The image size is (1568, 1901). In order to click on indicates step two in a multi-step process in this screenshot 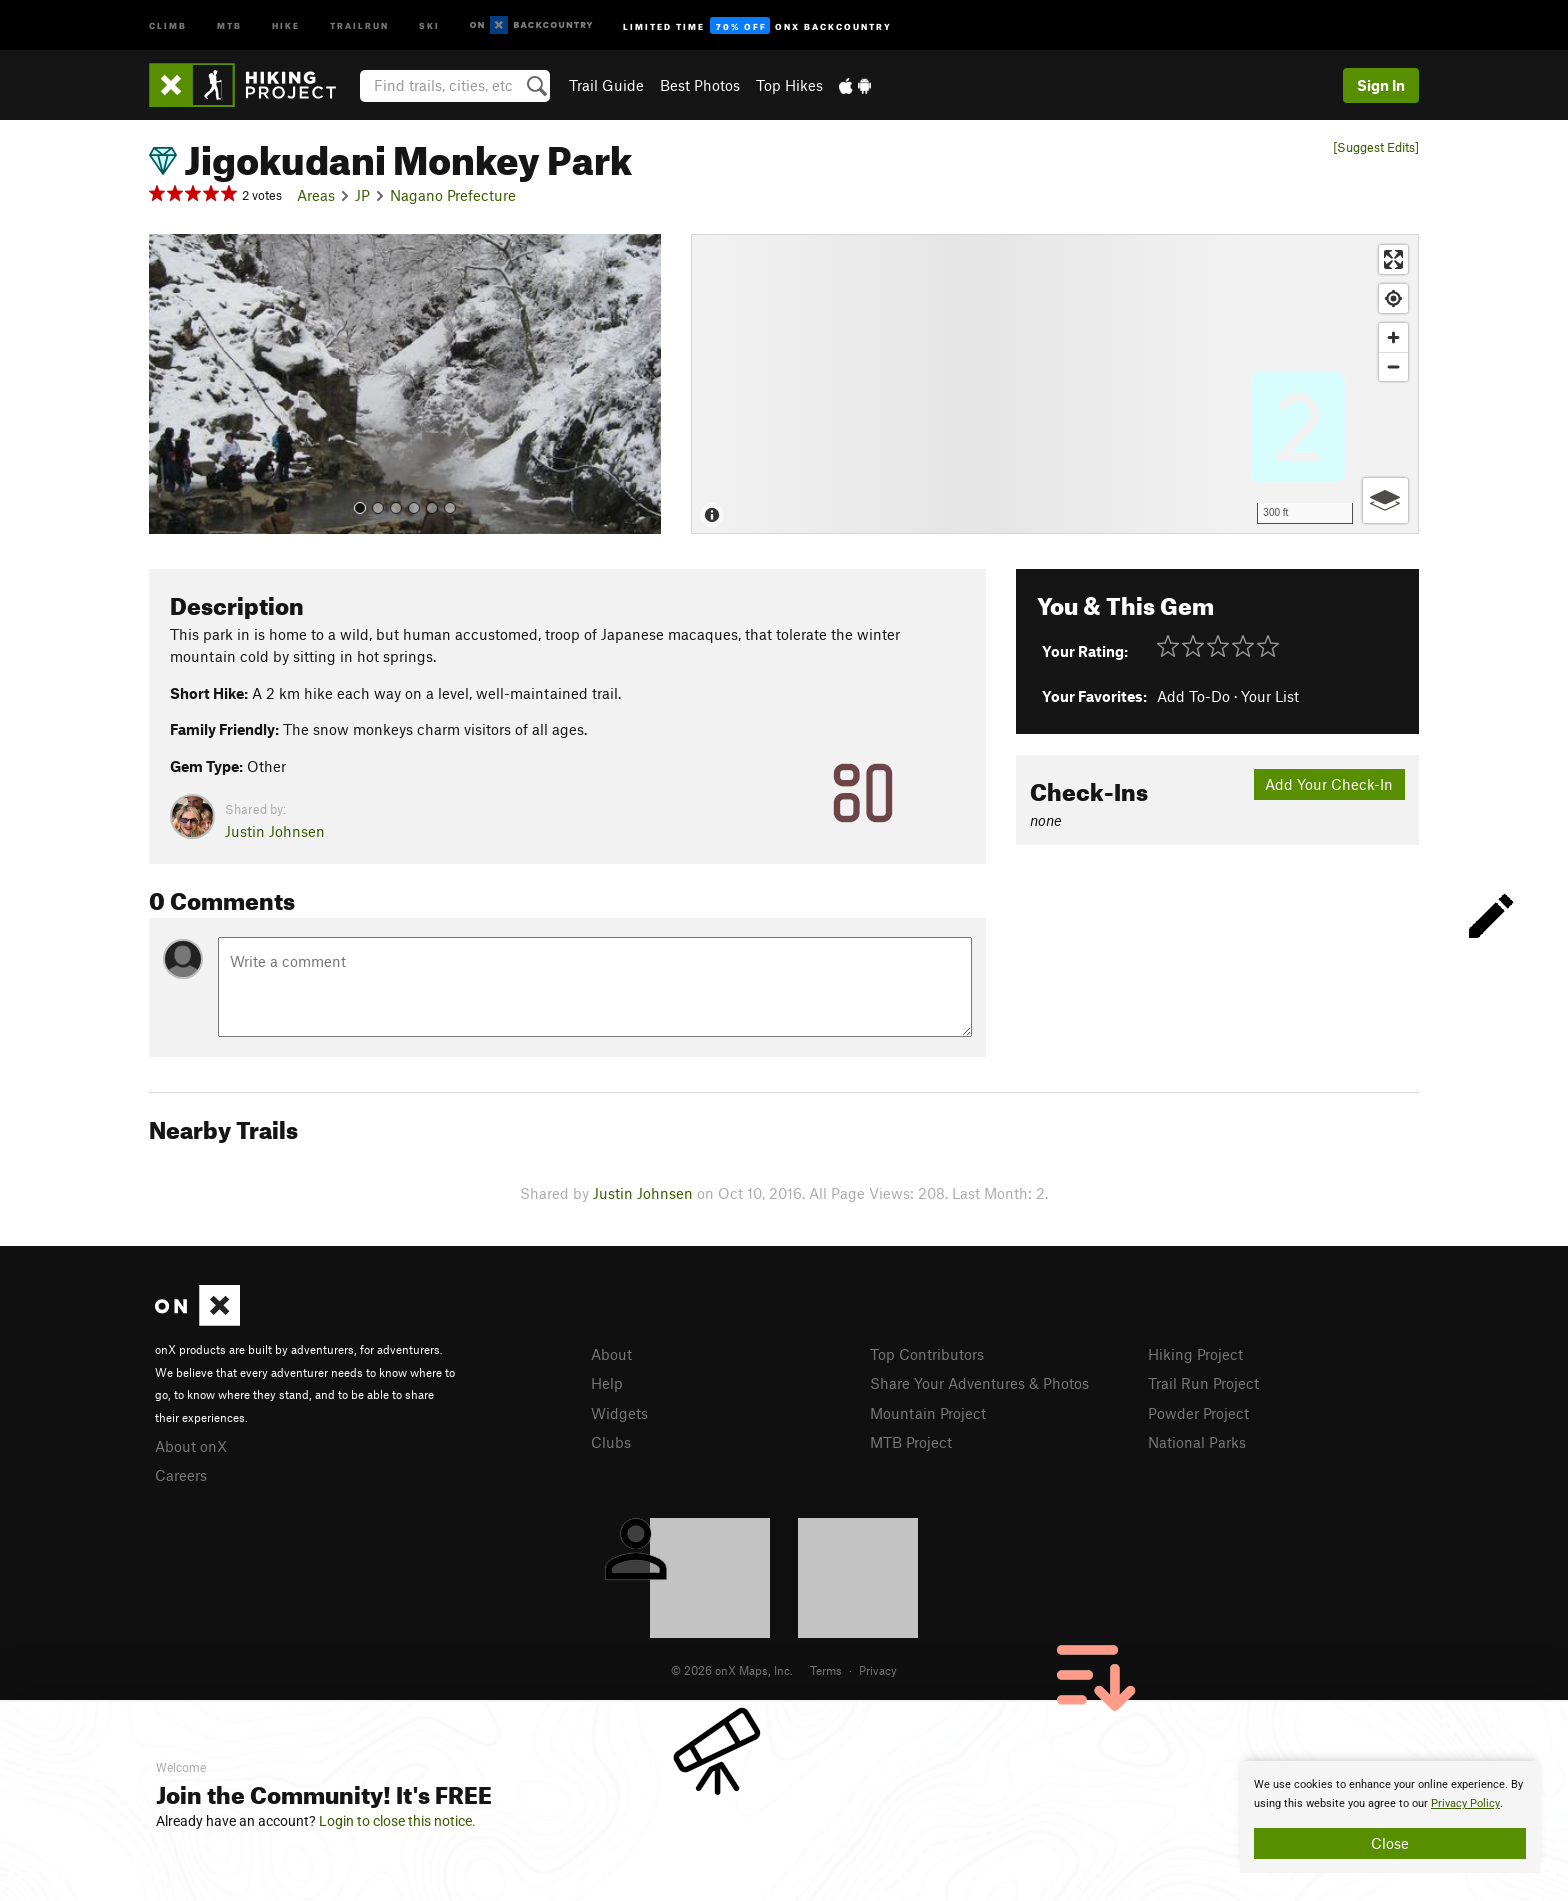, I will do `click(1298, 427)`.